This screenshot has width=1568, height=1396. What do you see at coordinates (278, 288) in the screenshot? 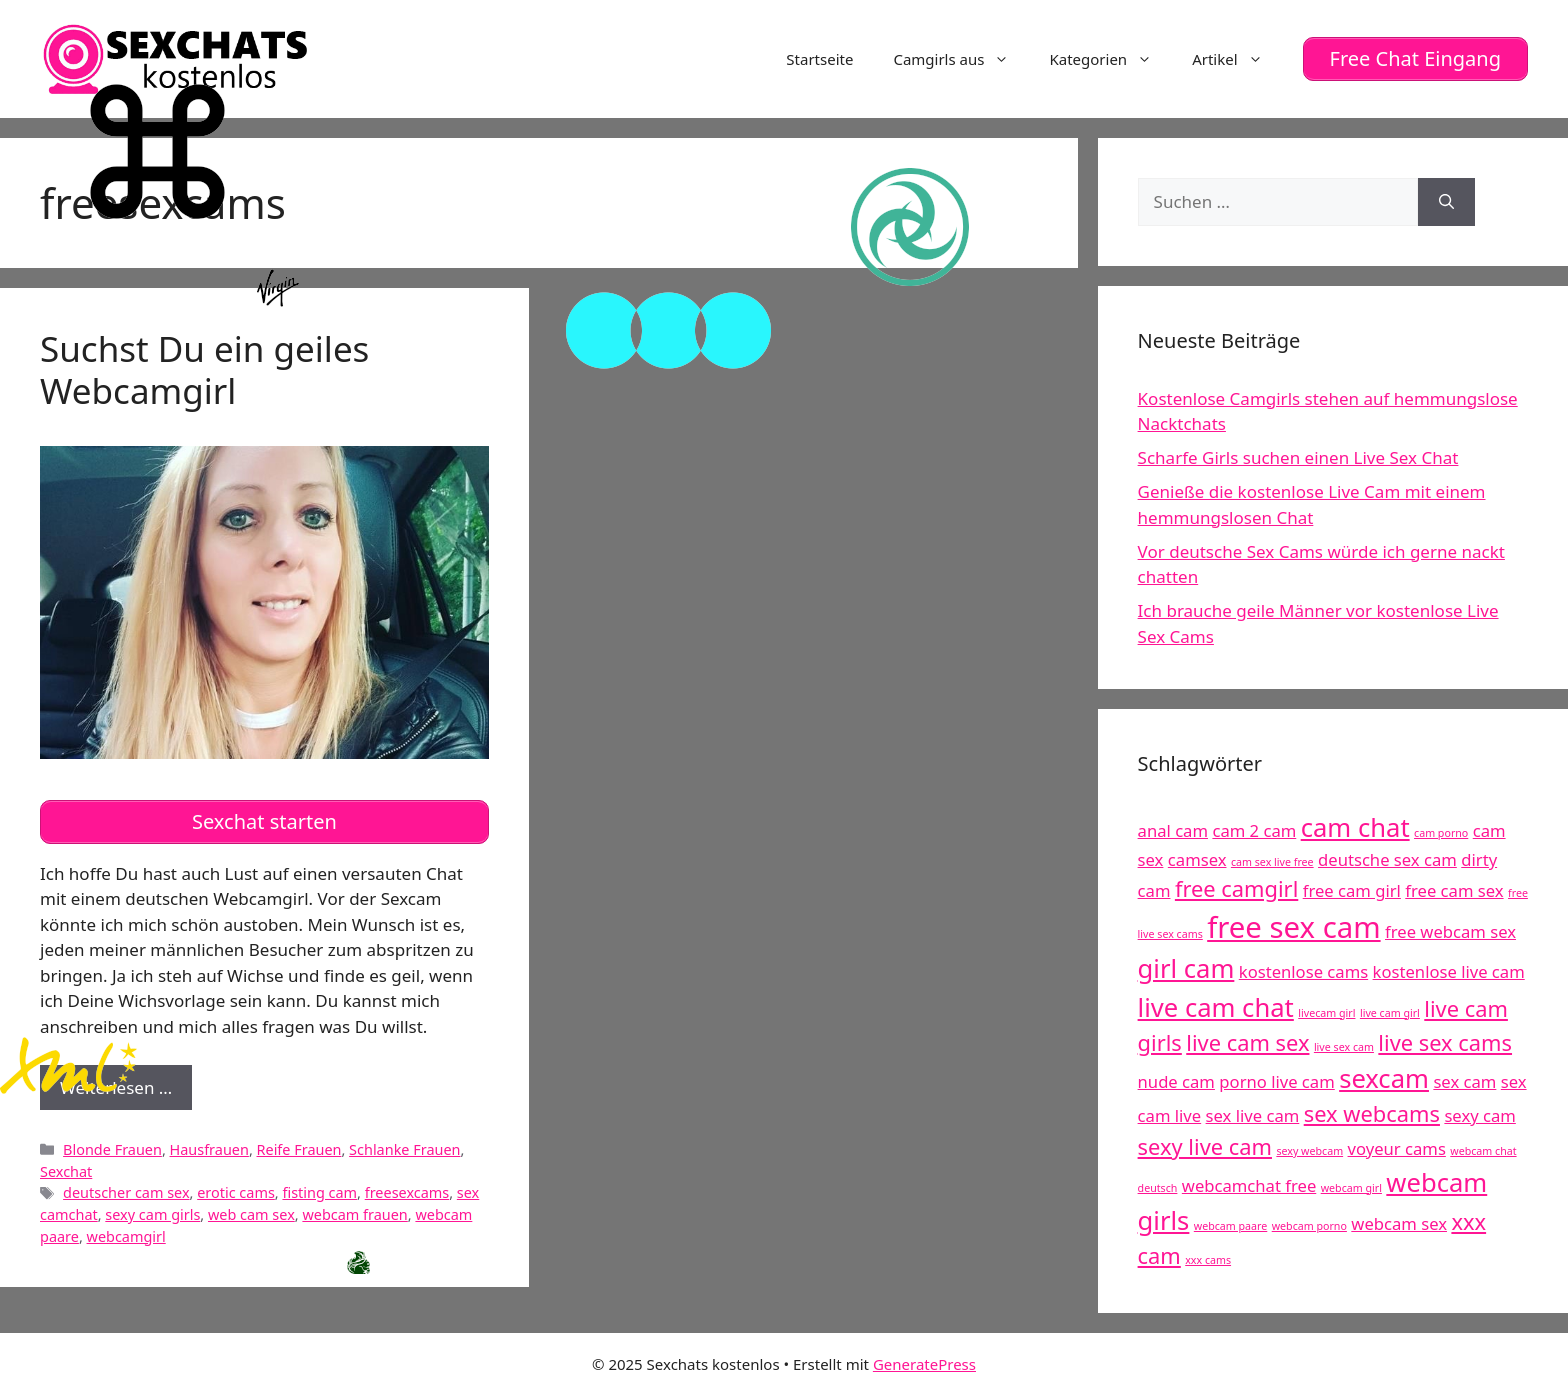
I see `virgin group company logo` at bounding box center [278, 288].